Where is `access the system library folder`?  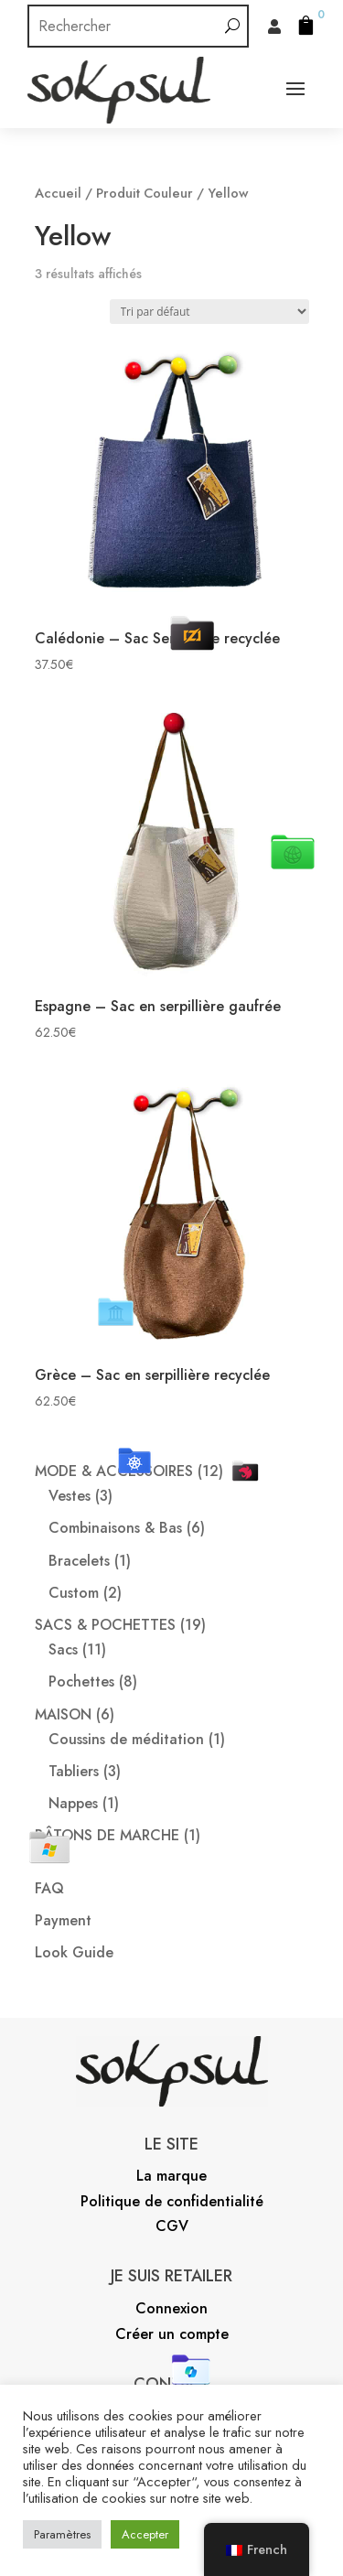
access the system library folder is located at coordinates (115, 1311).